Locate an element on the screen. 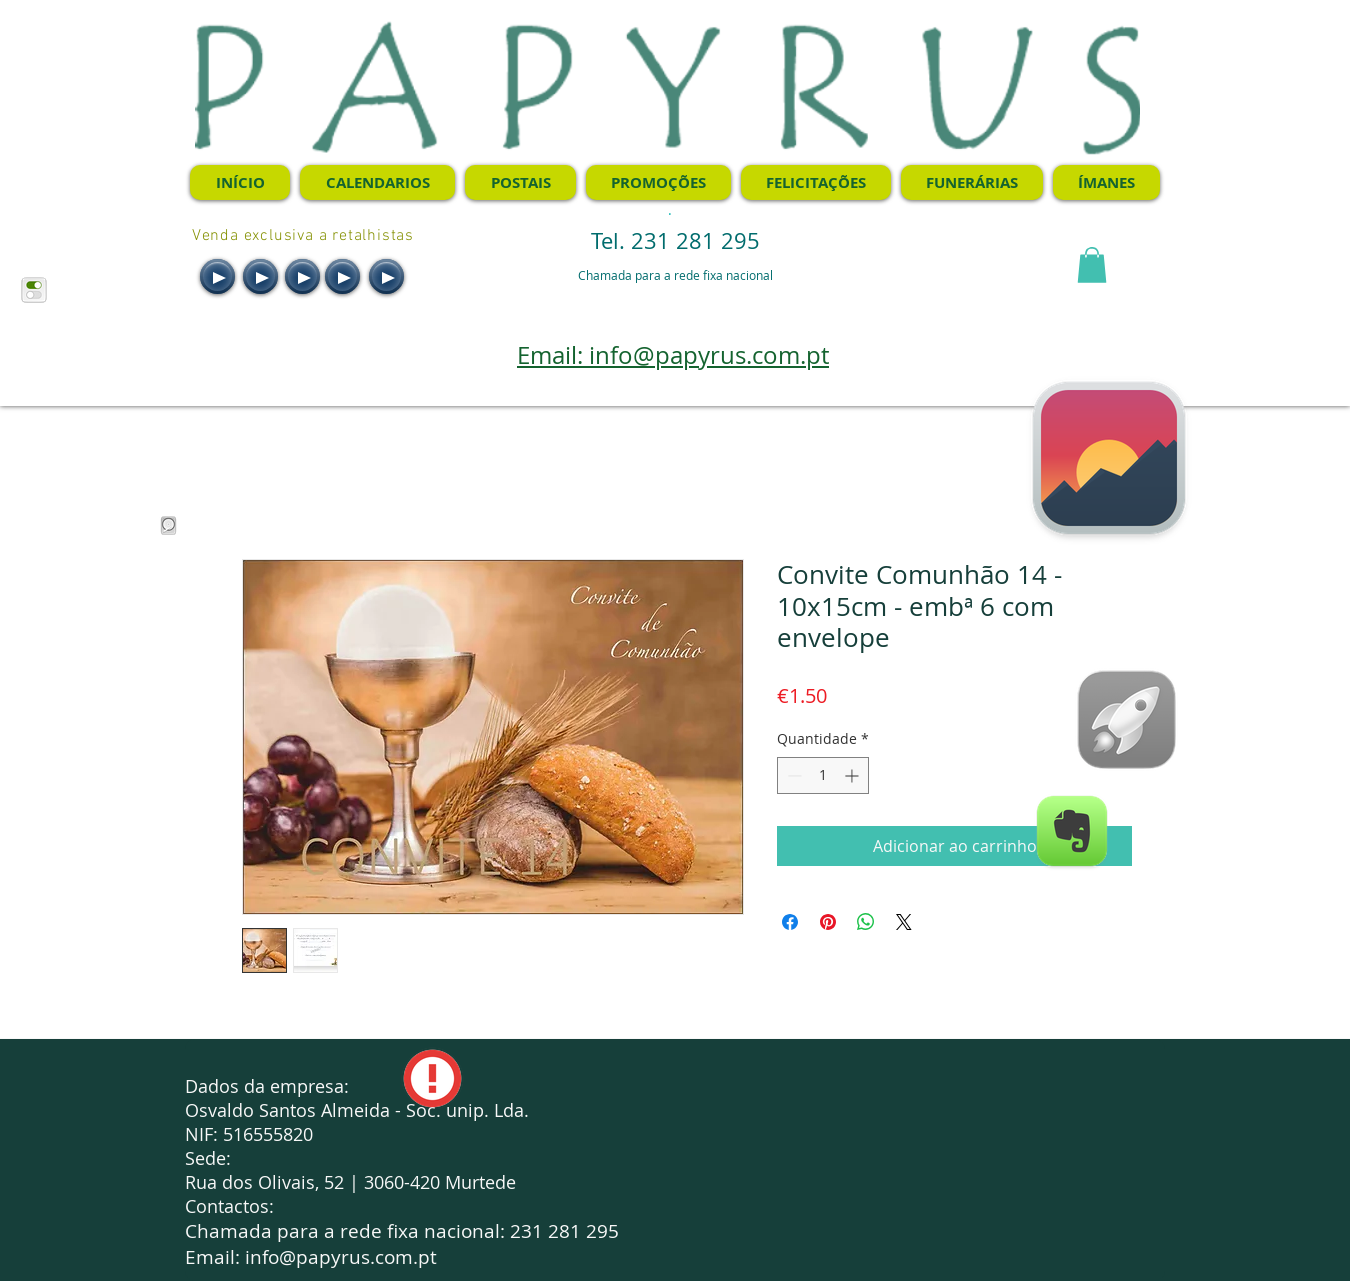 Image resolution: width=1350 pixels, height=1281 pixels. open evernote note-taking app is located at coordinates (1072, 831).